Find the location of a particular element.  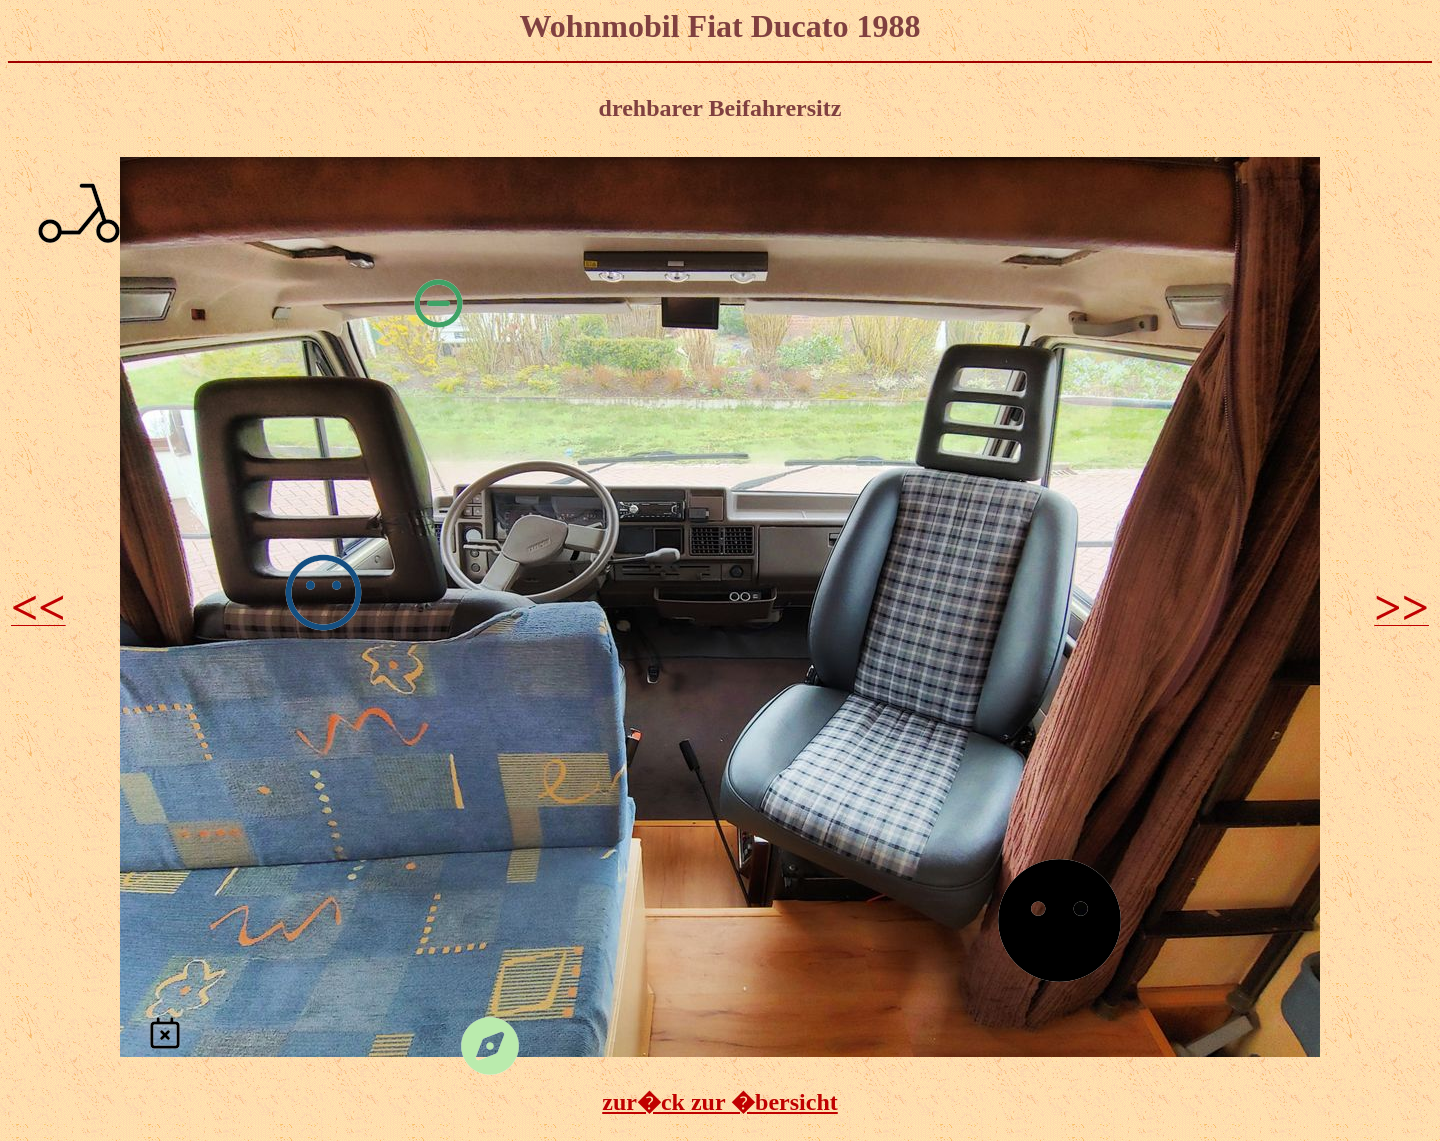

access navigation or direction features is located at coordinates (490, 1046).